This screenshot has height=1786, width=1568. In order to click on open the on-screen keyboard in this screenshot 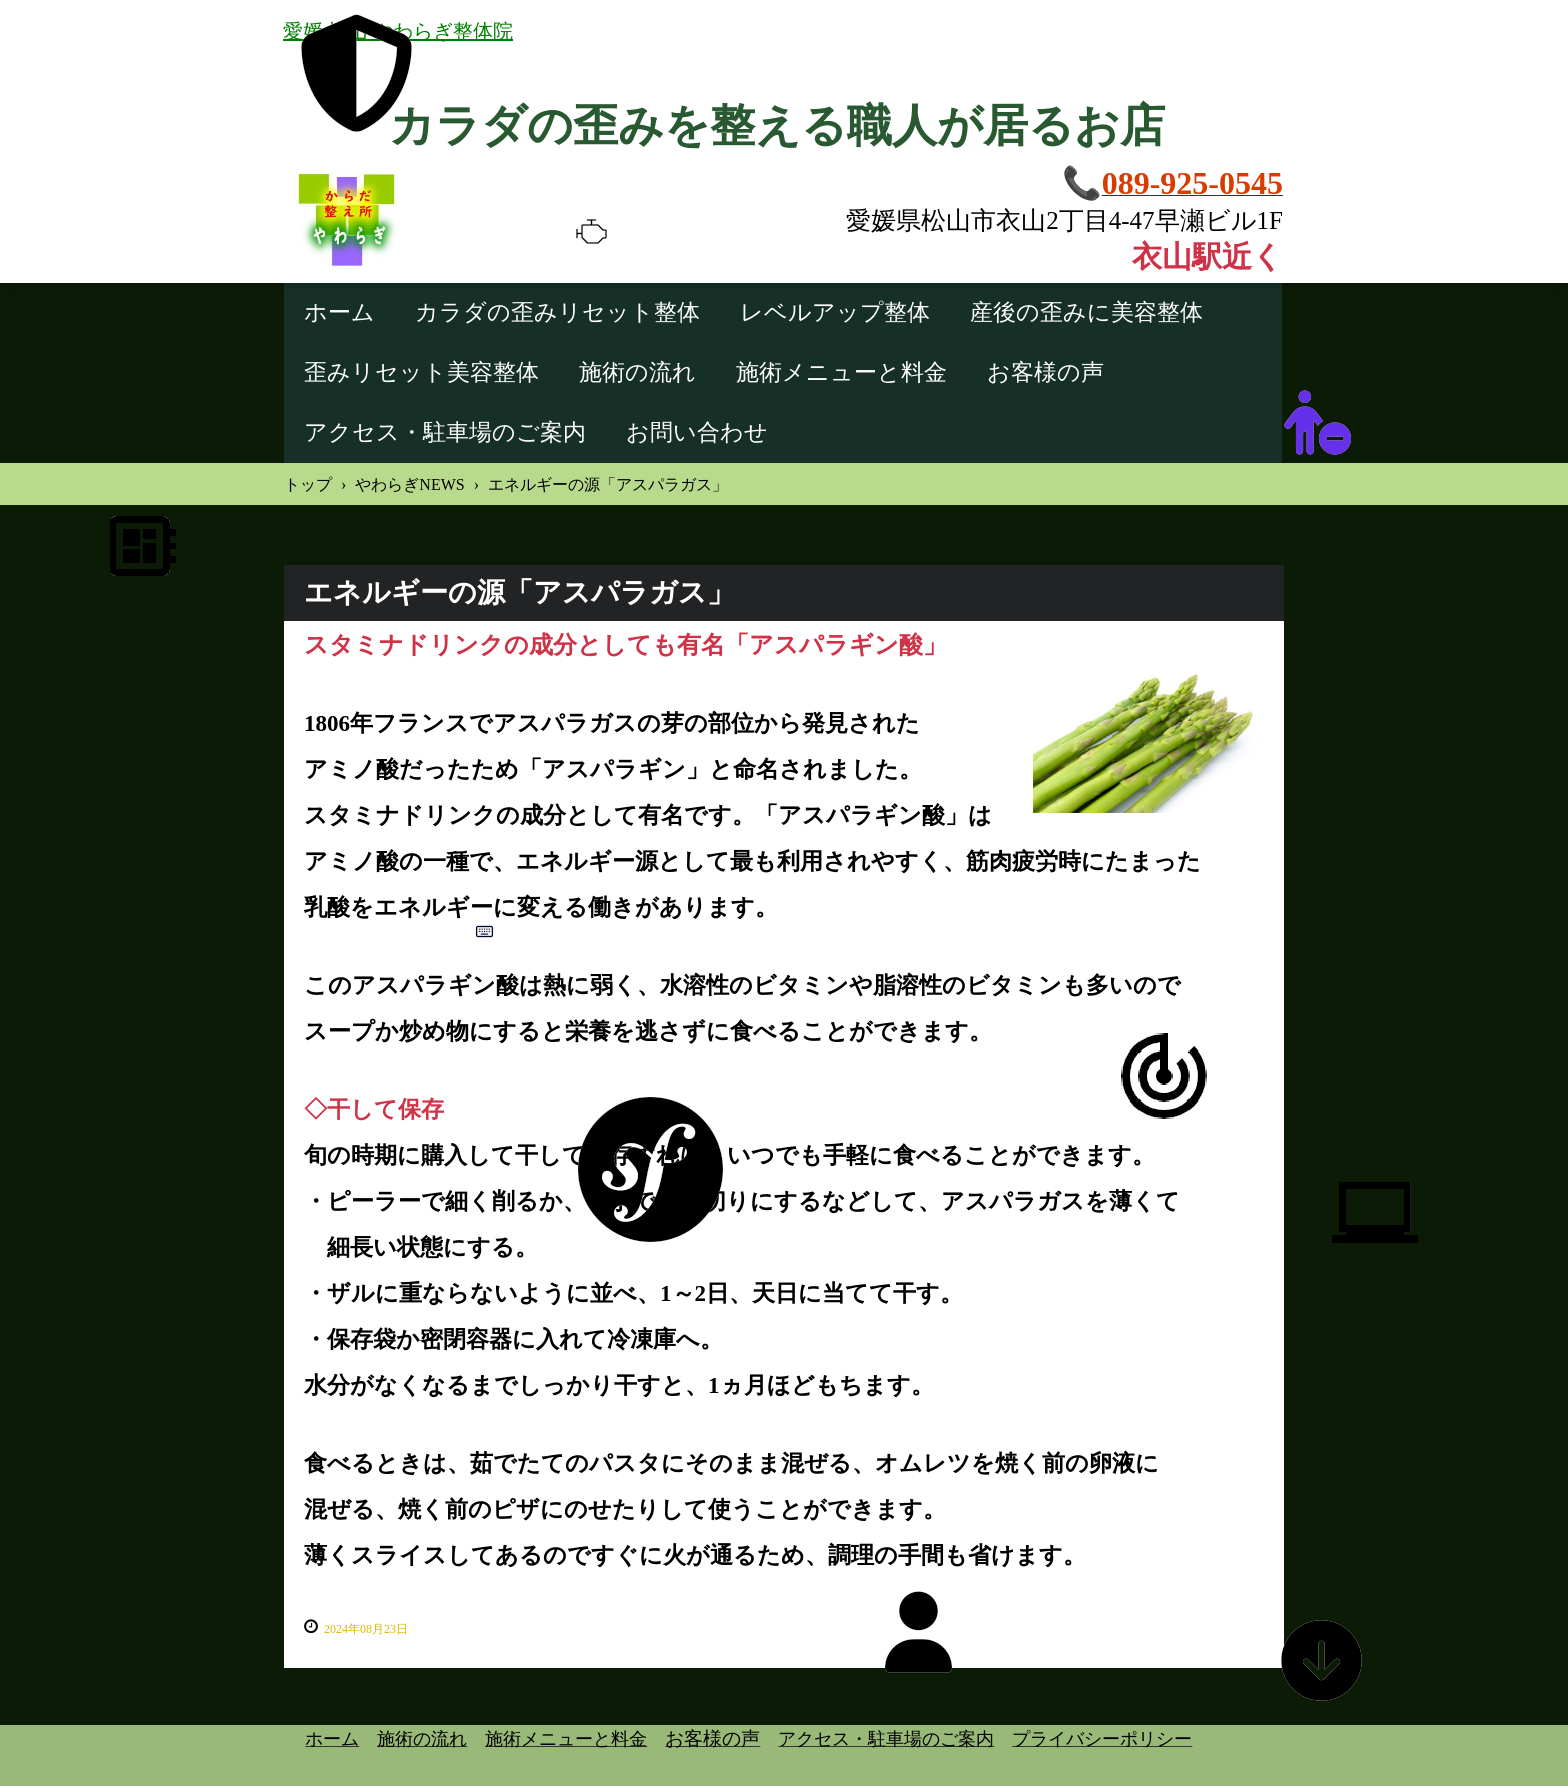, I will do `click(484, 931)`.